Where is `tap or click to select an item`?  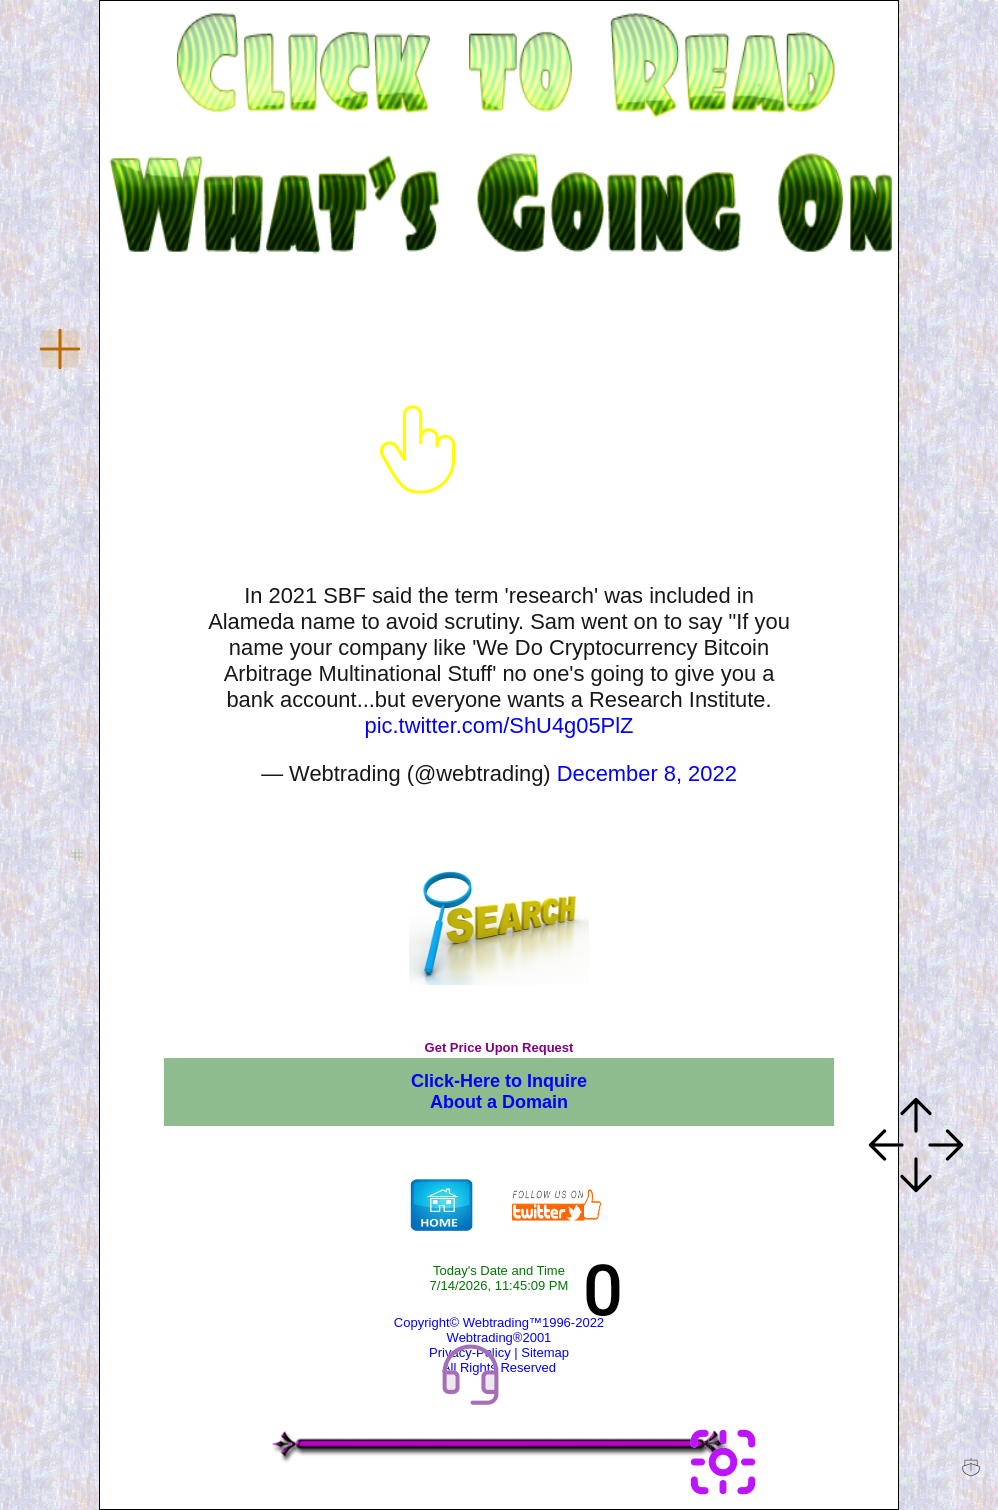 tap or click to select an item is located at coordinates (417, 449).